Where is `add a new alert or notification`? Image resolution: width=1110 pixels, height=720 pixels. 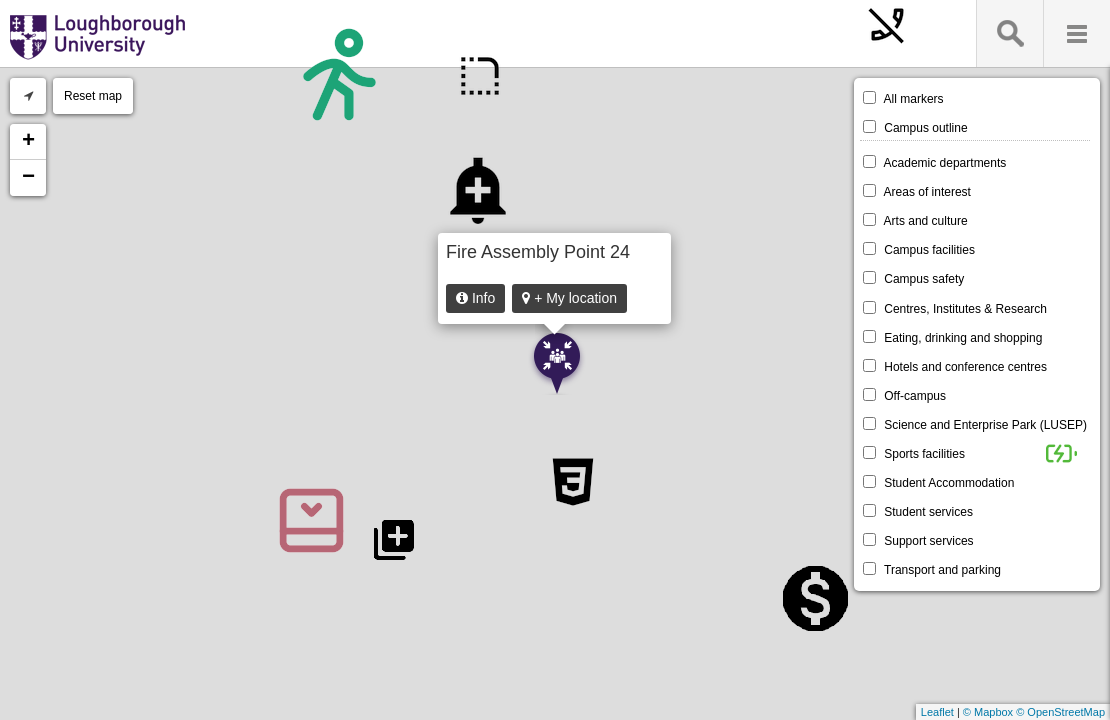
add a new alert or notification is located at coordinates (478, 190).